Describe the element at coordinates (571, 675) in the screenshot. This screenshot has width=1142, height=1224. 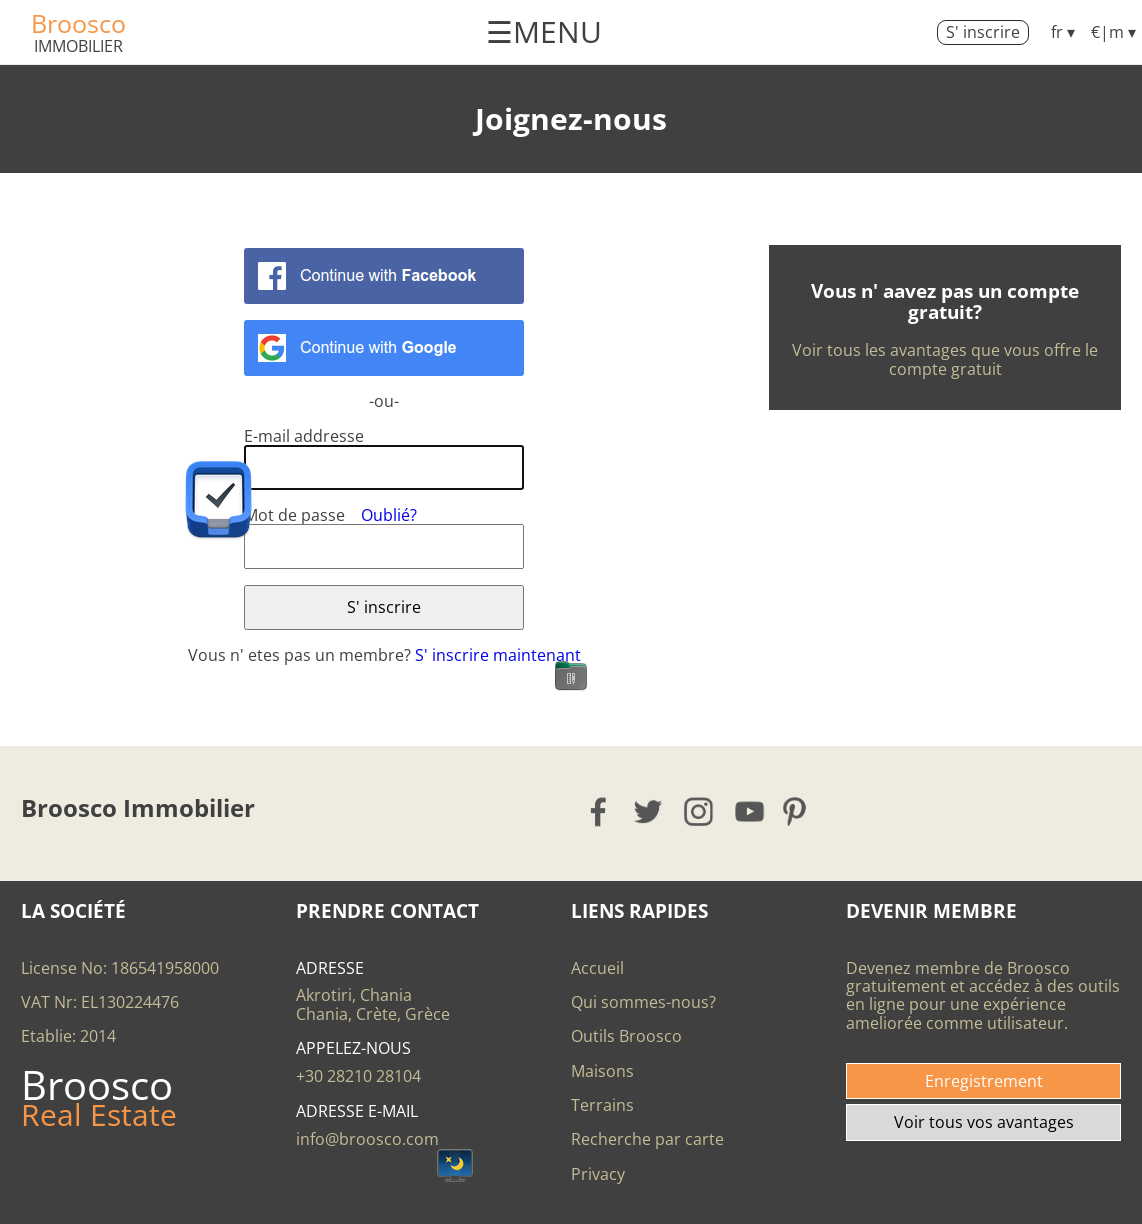
I see `open templates folder` at that location.